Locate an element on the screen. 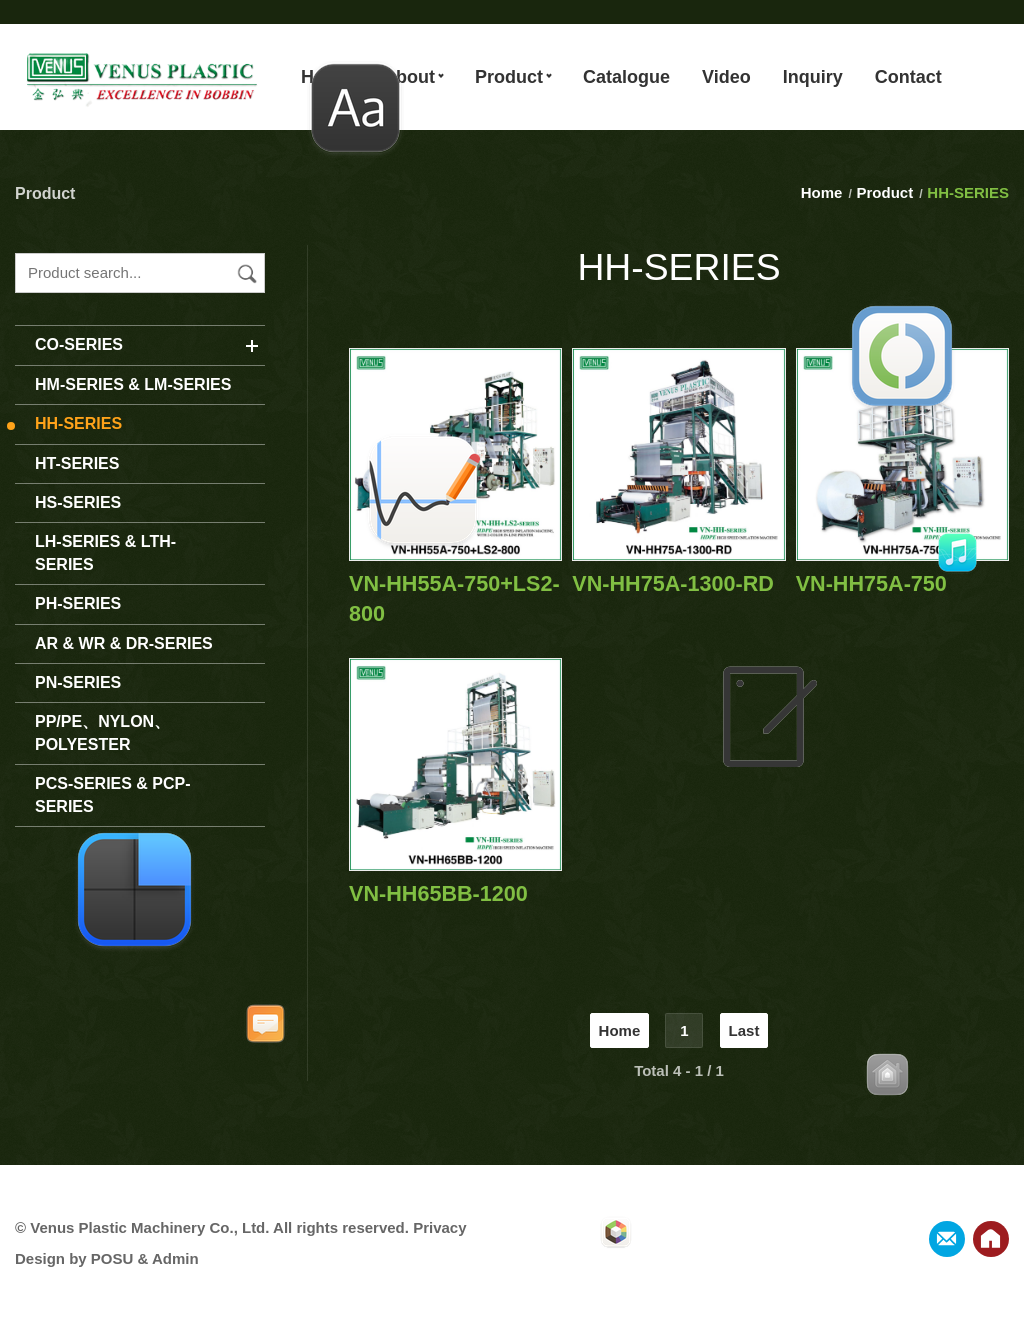 This screenshot has width=1024, height=1321. indicates a connected PDA or tablet device is located at coordinates (763, 713).